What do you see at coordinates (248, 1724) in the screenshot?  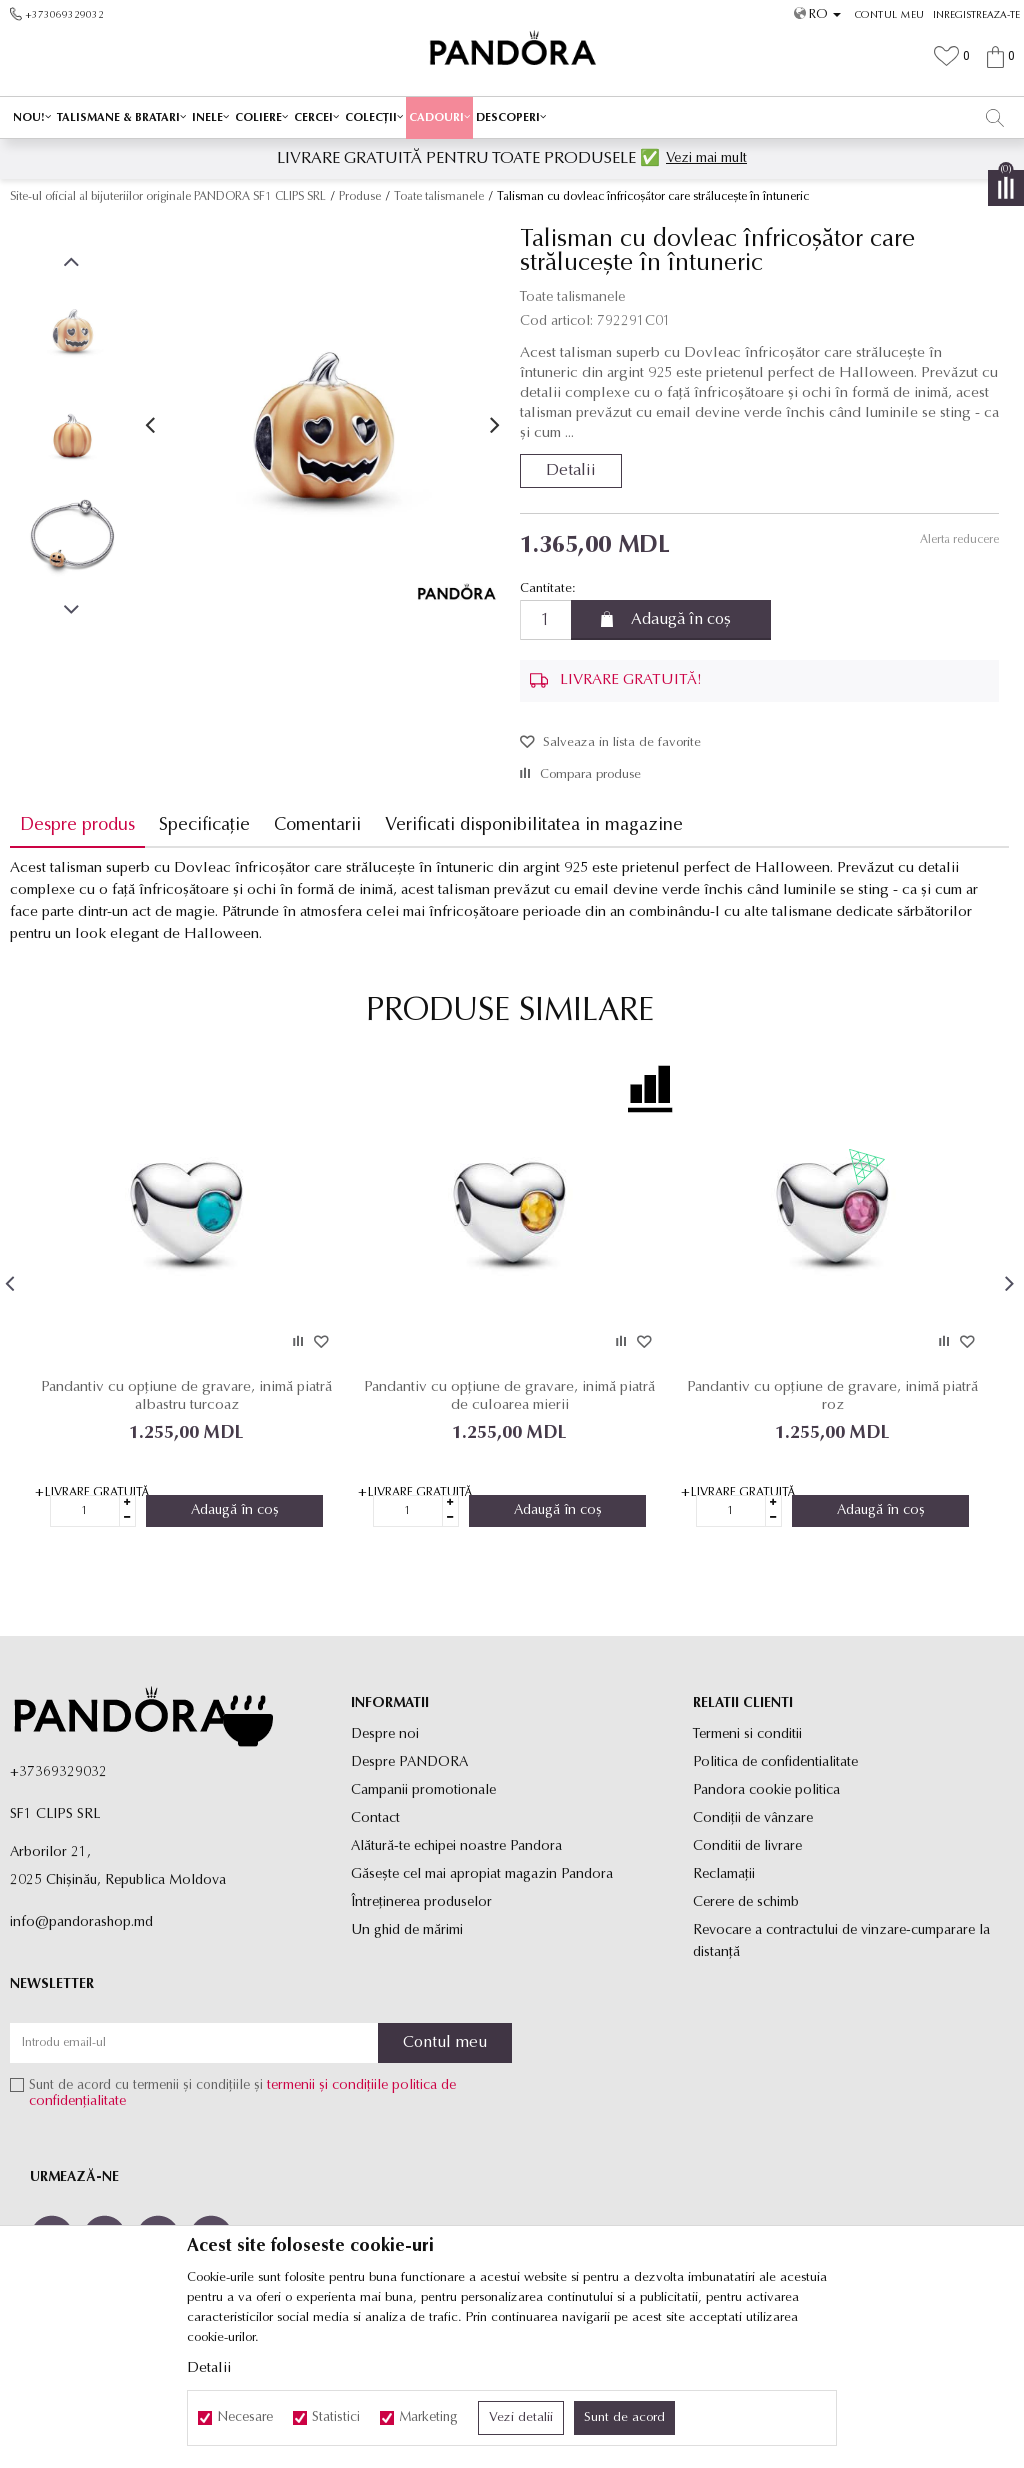 I see `view food or dining options` at bounding box center [248, 1724].